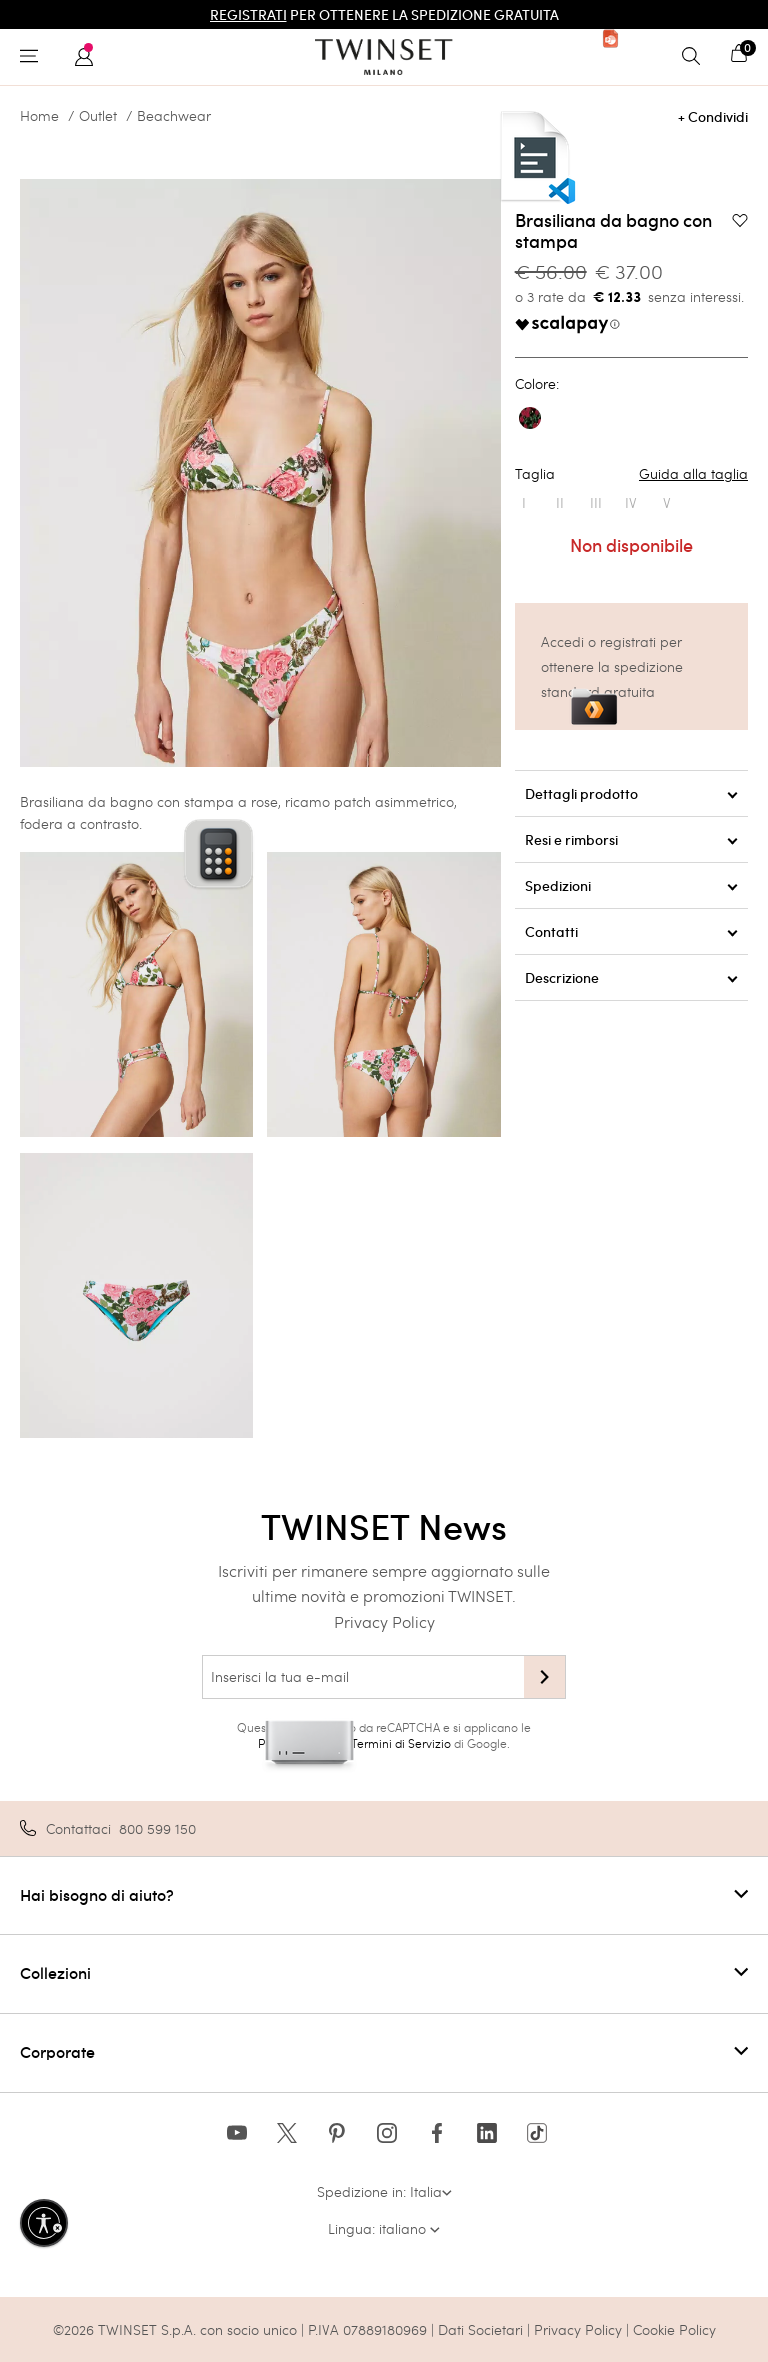  Describe the element at coordinates (610, 38) in the screenshot. I see `a microsoft powerpoint file` at that location.